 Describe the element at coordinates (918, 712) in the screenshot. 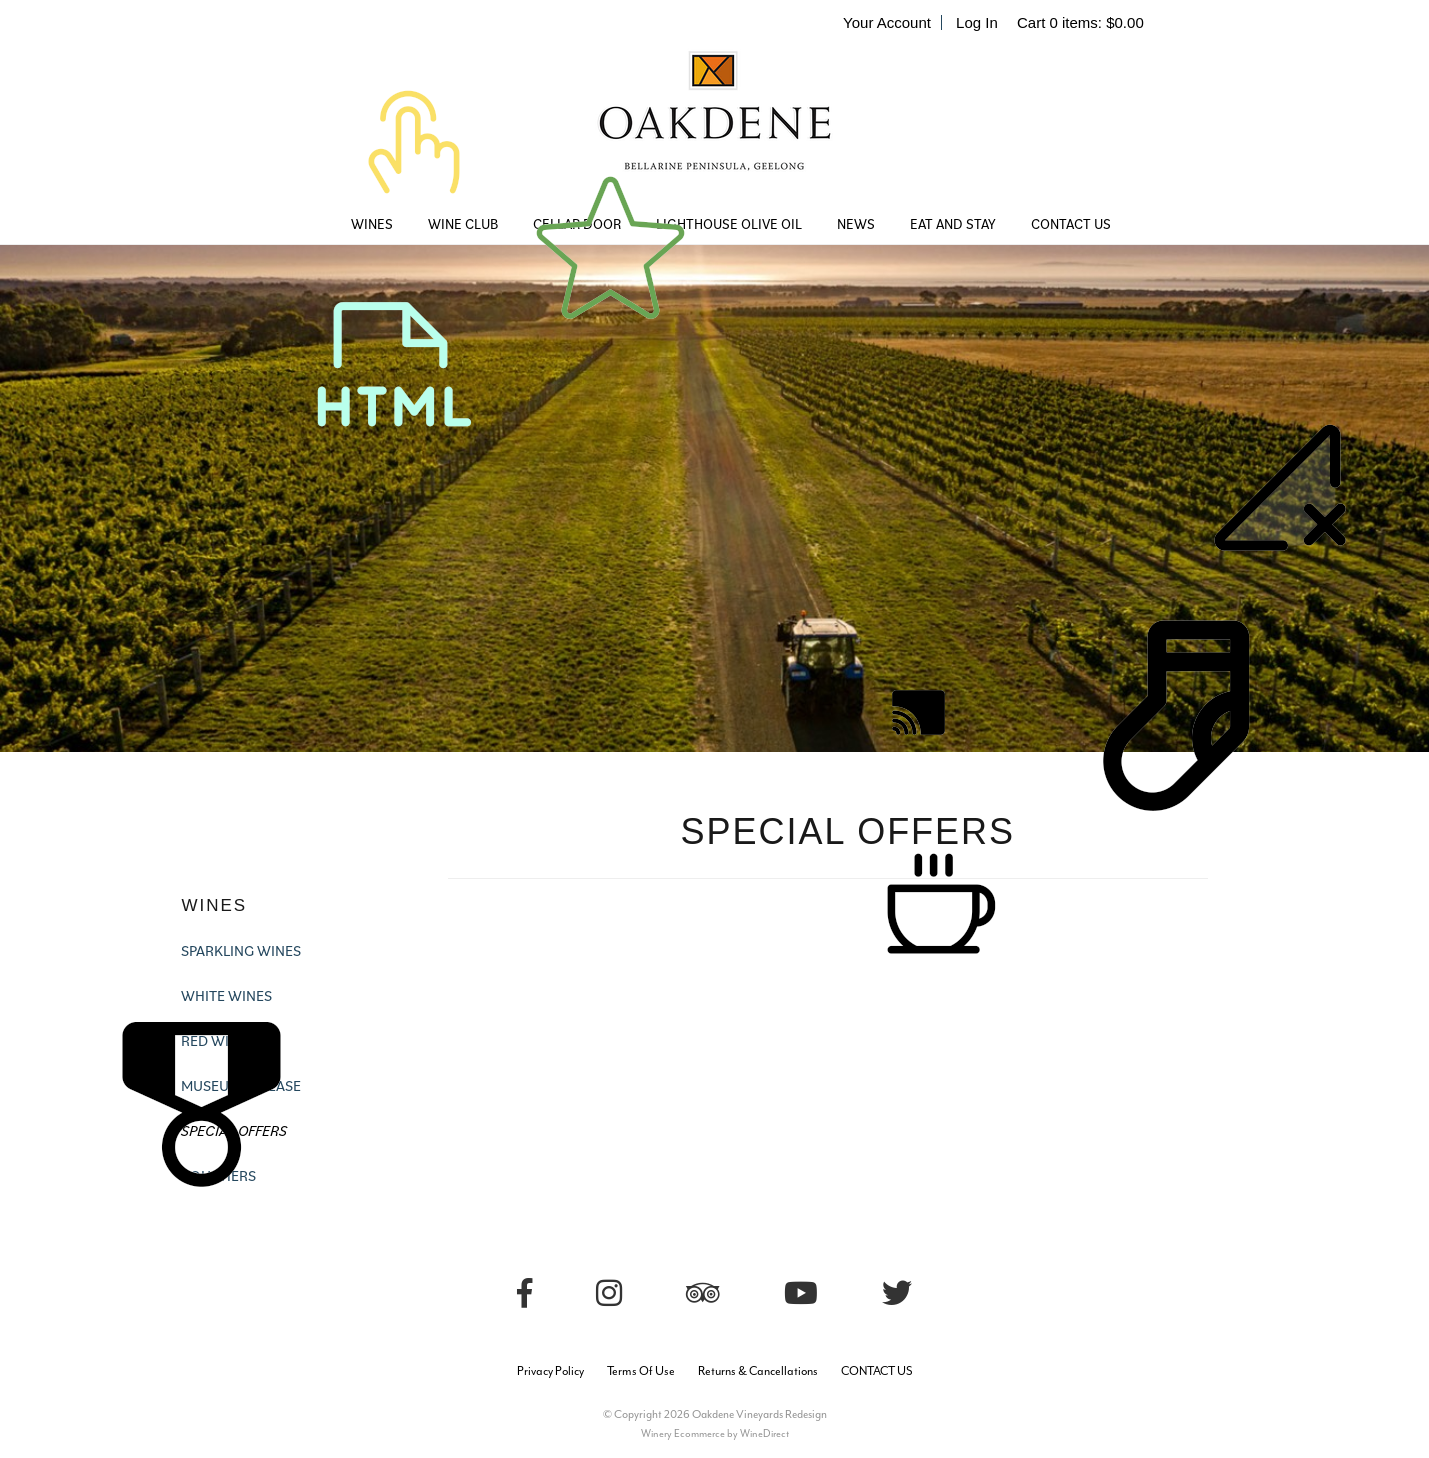

I see `cast your screen to another device` at that location.